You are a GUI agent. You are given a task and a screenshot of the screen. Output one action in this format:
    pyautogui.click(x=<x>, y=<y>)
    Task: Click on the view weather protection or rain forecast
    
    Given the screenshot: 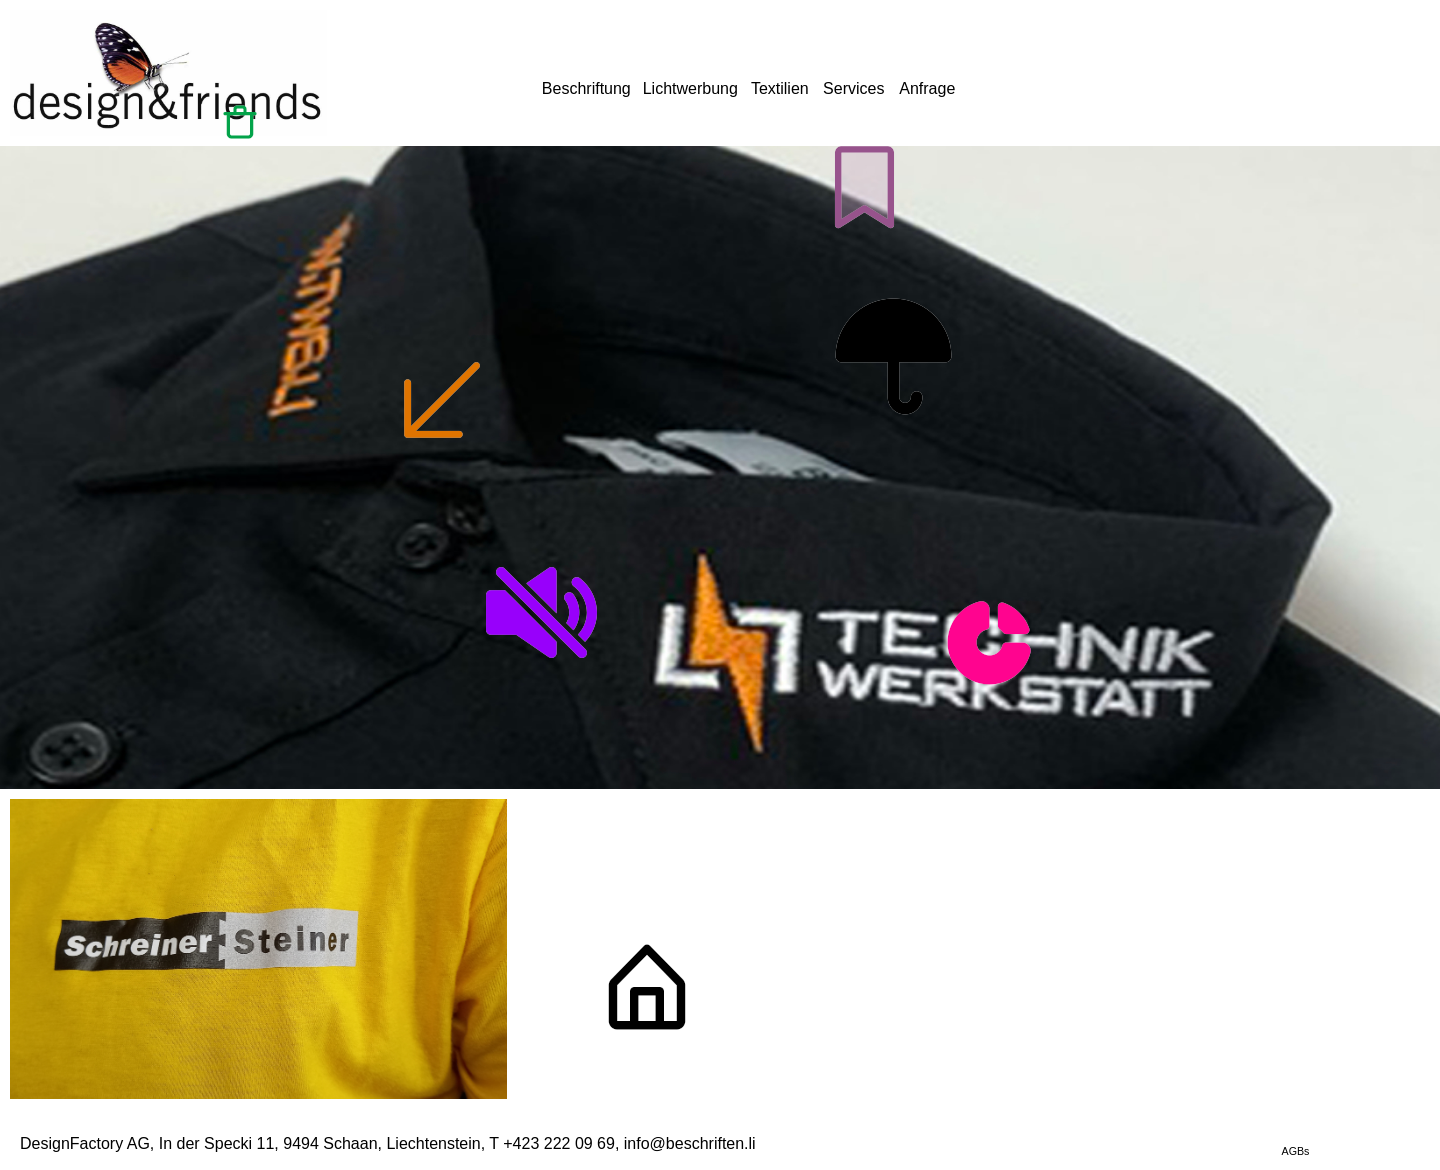 What is the action you would take?
    pyautogui.click(x=893, y=356)
    